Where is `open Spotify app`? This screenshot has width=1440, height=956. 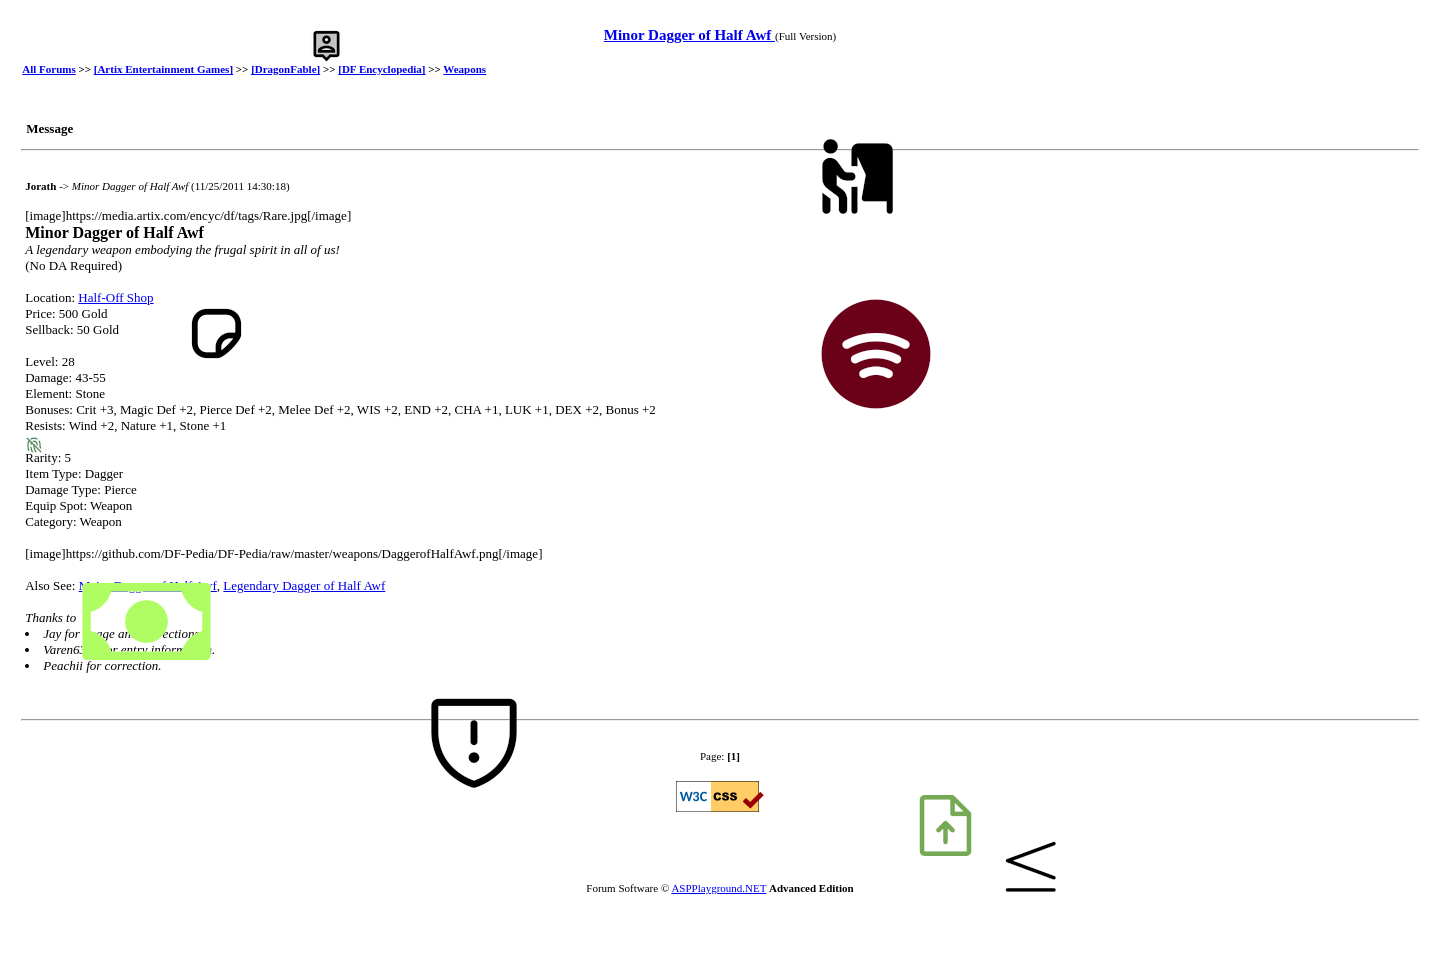
open Spotify app is located at coordinates (876, 354).